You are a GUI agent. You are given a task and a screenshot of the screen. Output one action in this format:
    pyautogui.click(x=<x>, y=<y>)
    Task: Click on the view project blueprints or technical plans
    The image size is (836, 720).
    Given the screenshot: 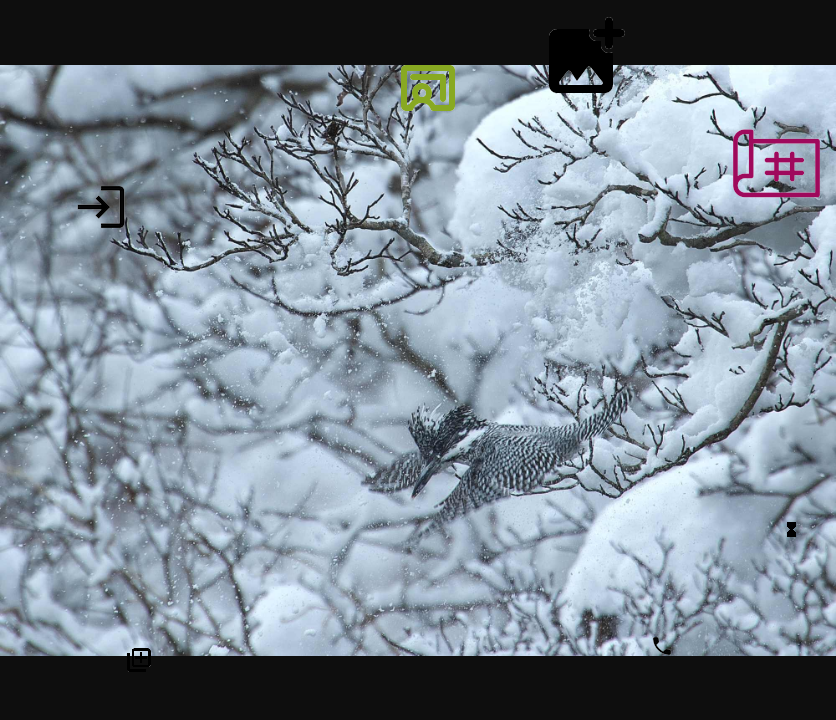 What is the action you would take?
    pyautogui.click(x=776, y=166)
    